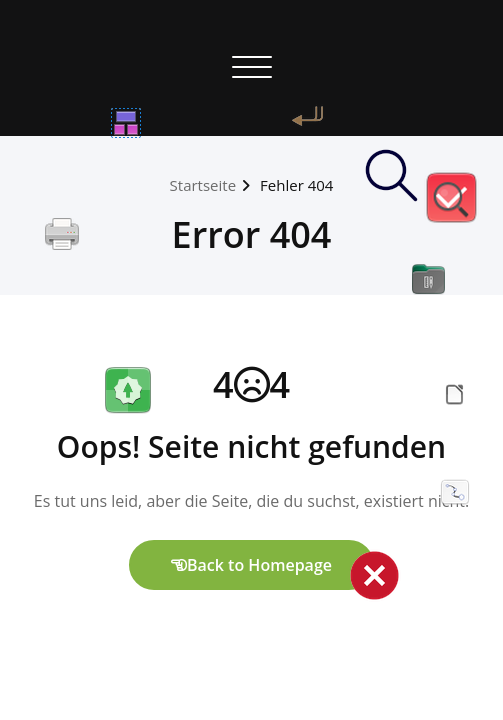 The height and width of the screenshot is (720, 503). I want to click on check for operating system updates, so click(128, 390).